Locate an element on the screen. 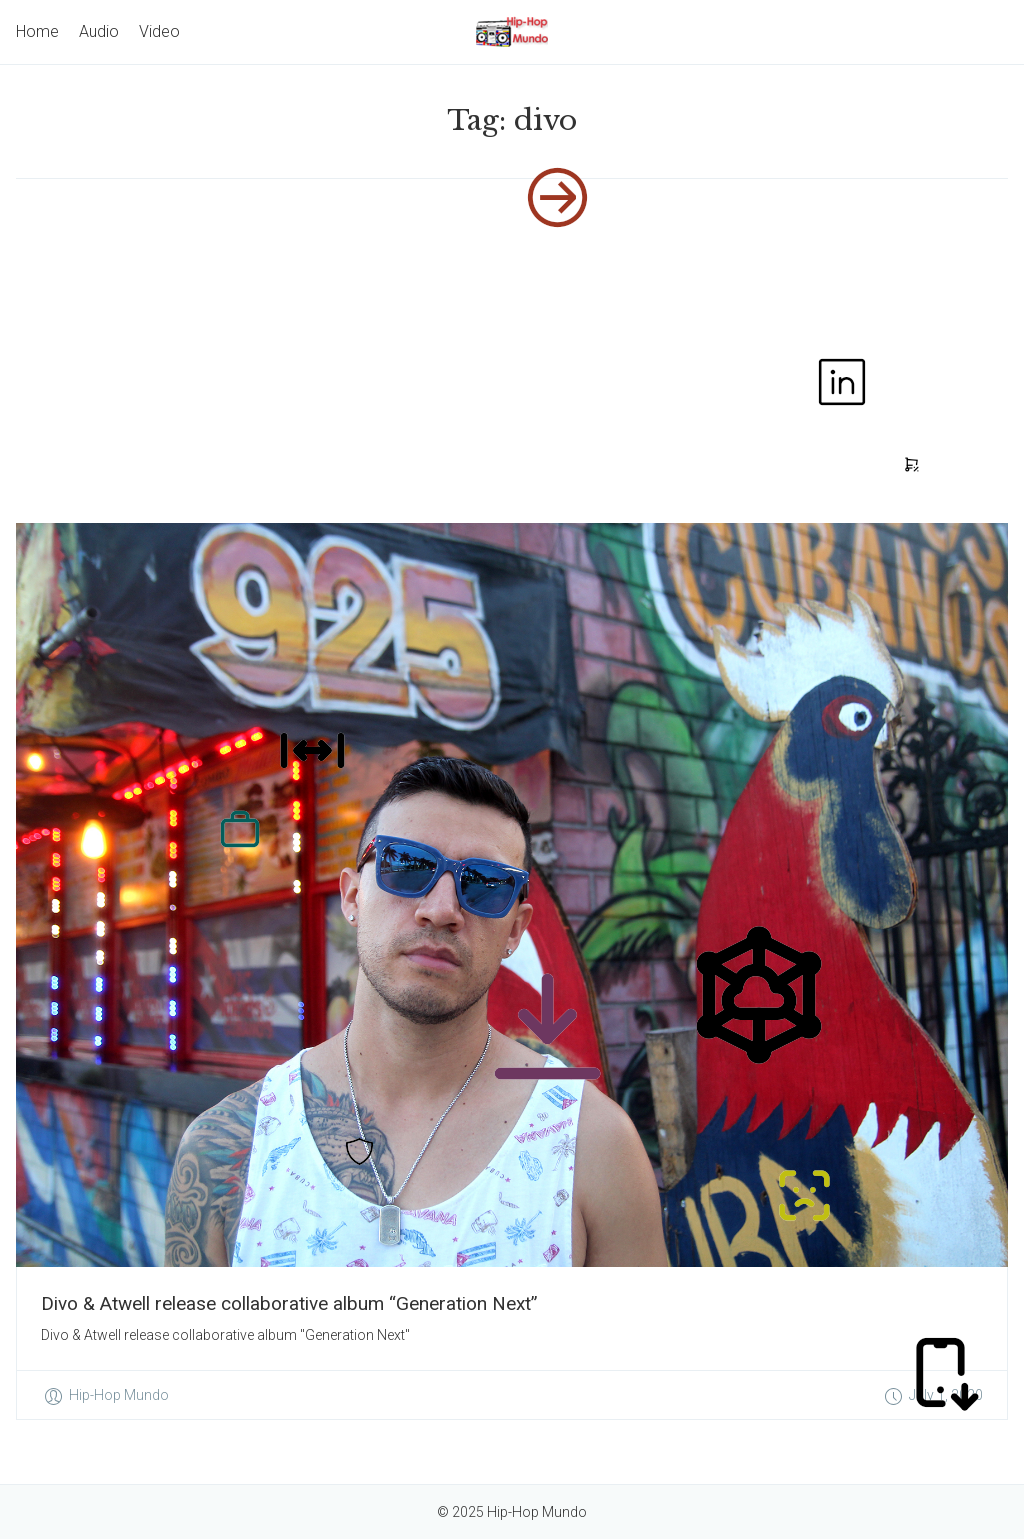 The width and height of the screenshot is (1024, 1539). adjust horizontal spacing or margins is located at coordinates (312, 750).